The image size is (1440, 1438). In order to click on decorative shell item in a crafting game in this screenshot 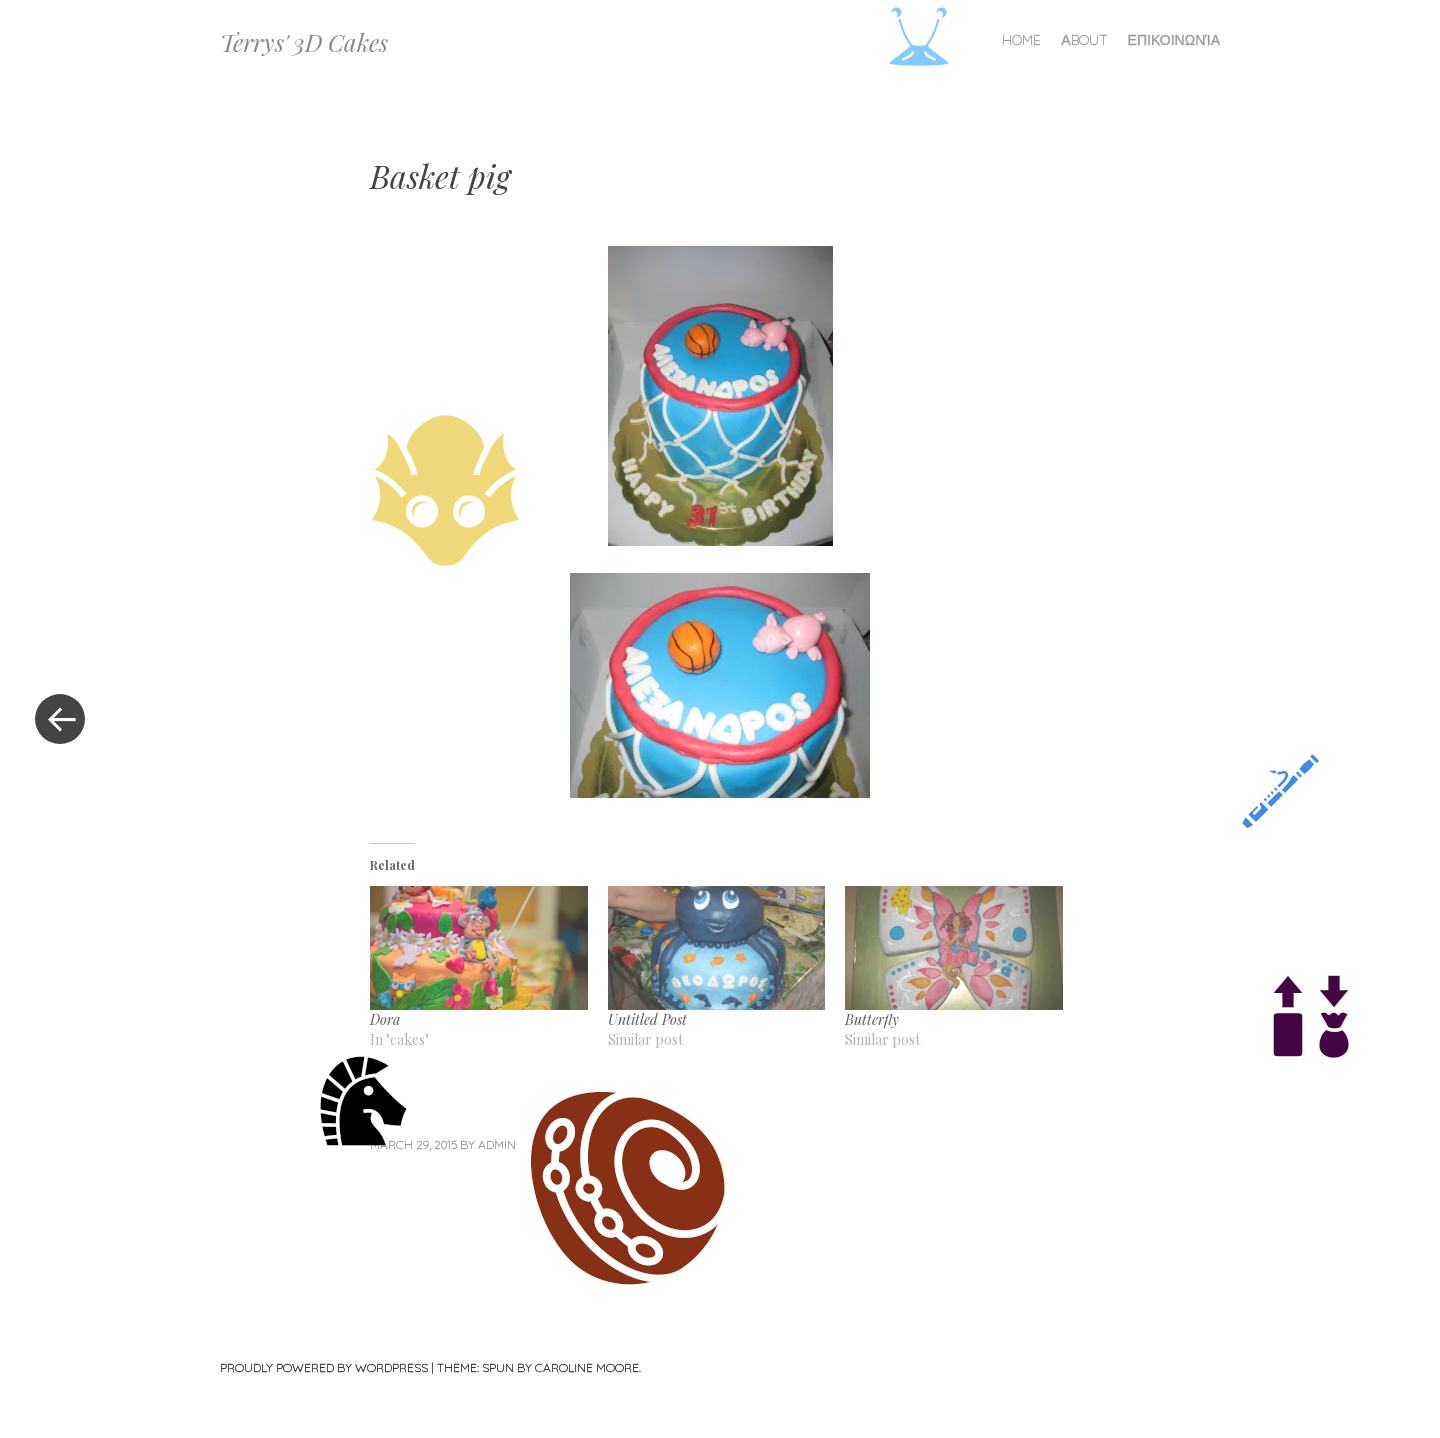, I will do `click(627, 1188)`.